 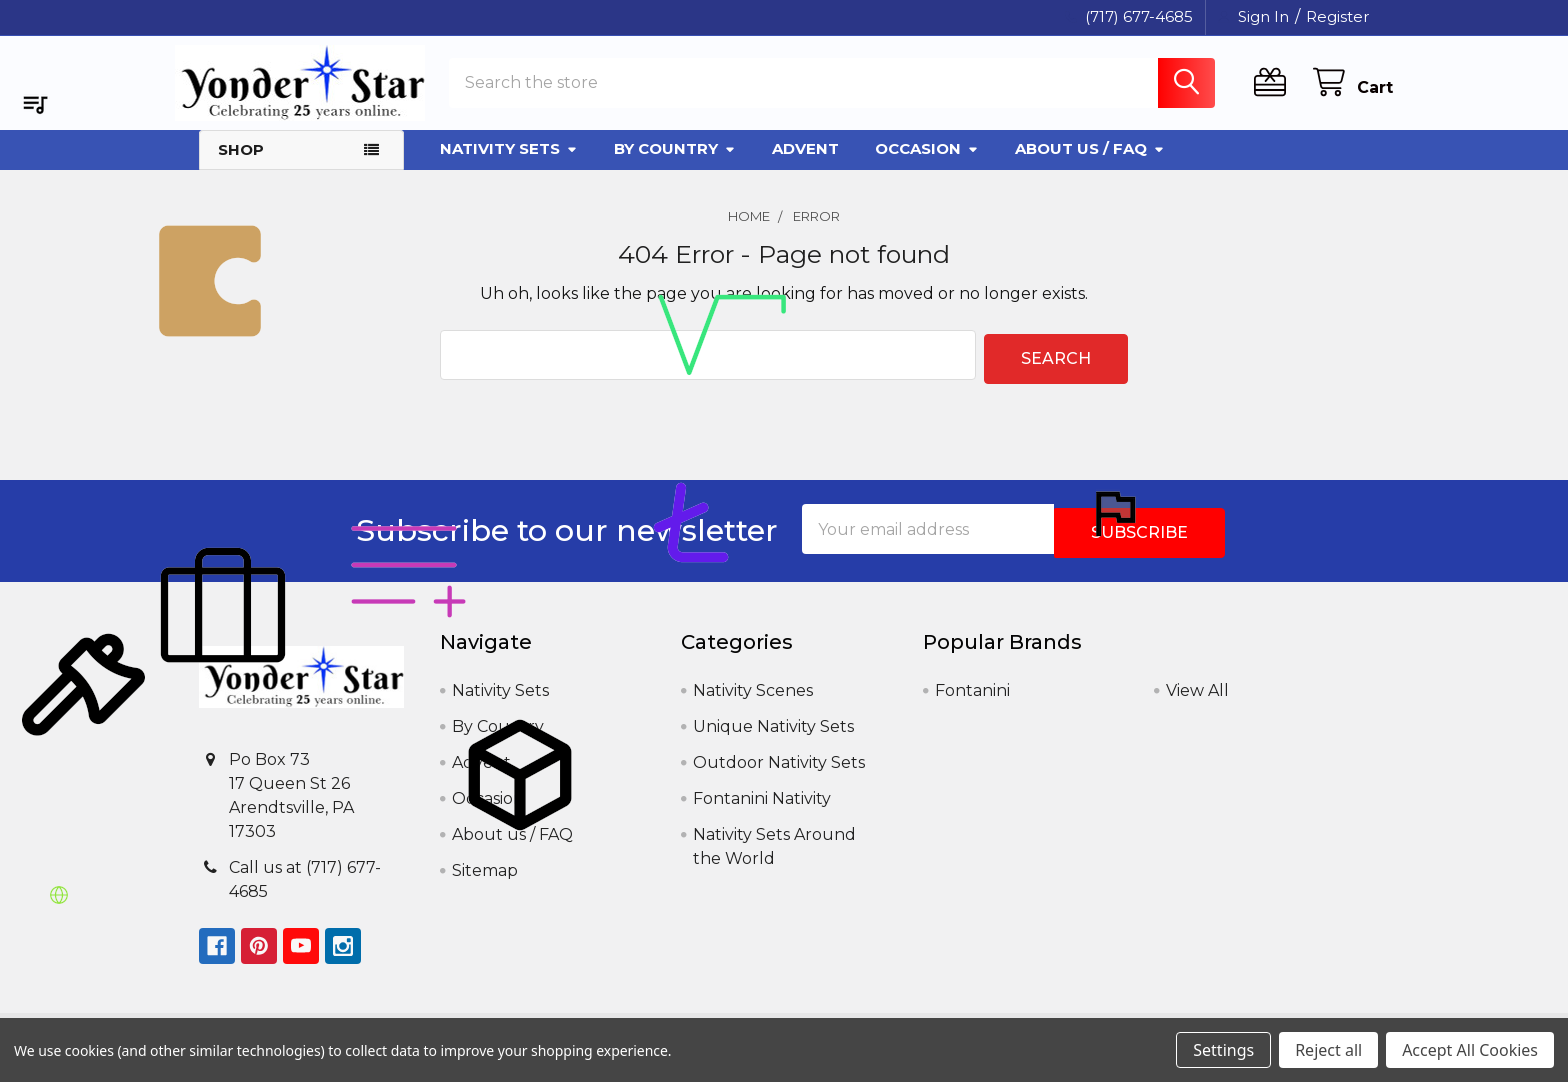 What do you see at coordinates (83, 689) in the screenshot?
I see `access crafting or building tools` at bounding box center [83, 689].